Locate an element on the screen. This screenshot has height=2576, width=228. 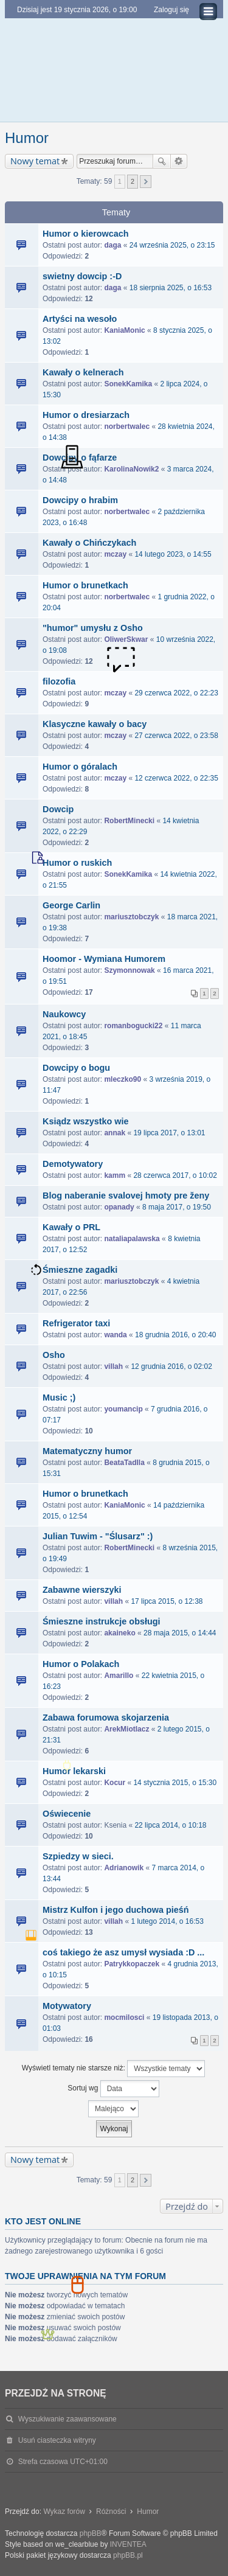
rotate image counterclockwise is located at coordinates (36, 1270).